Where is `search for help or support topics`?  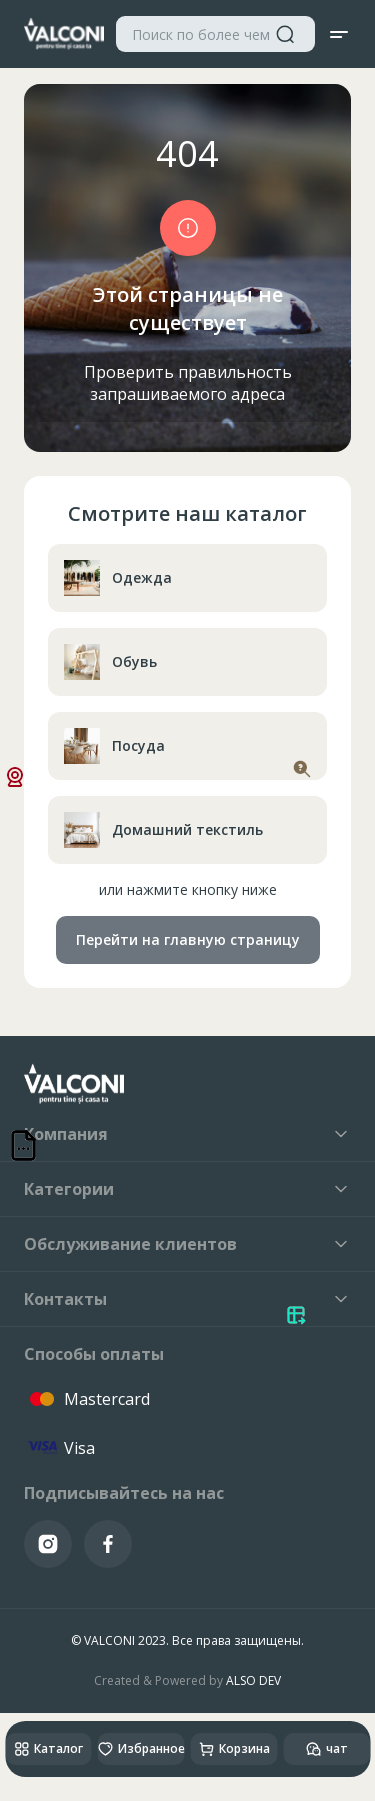
search for help or support topics is located at coordinates (302, 769).